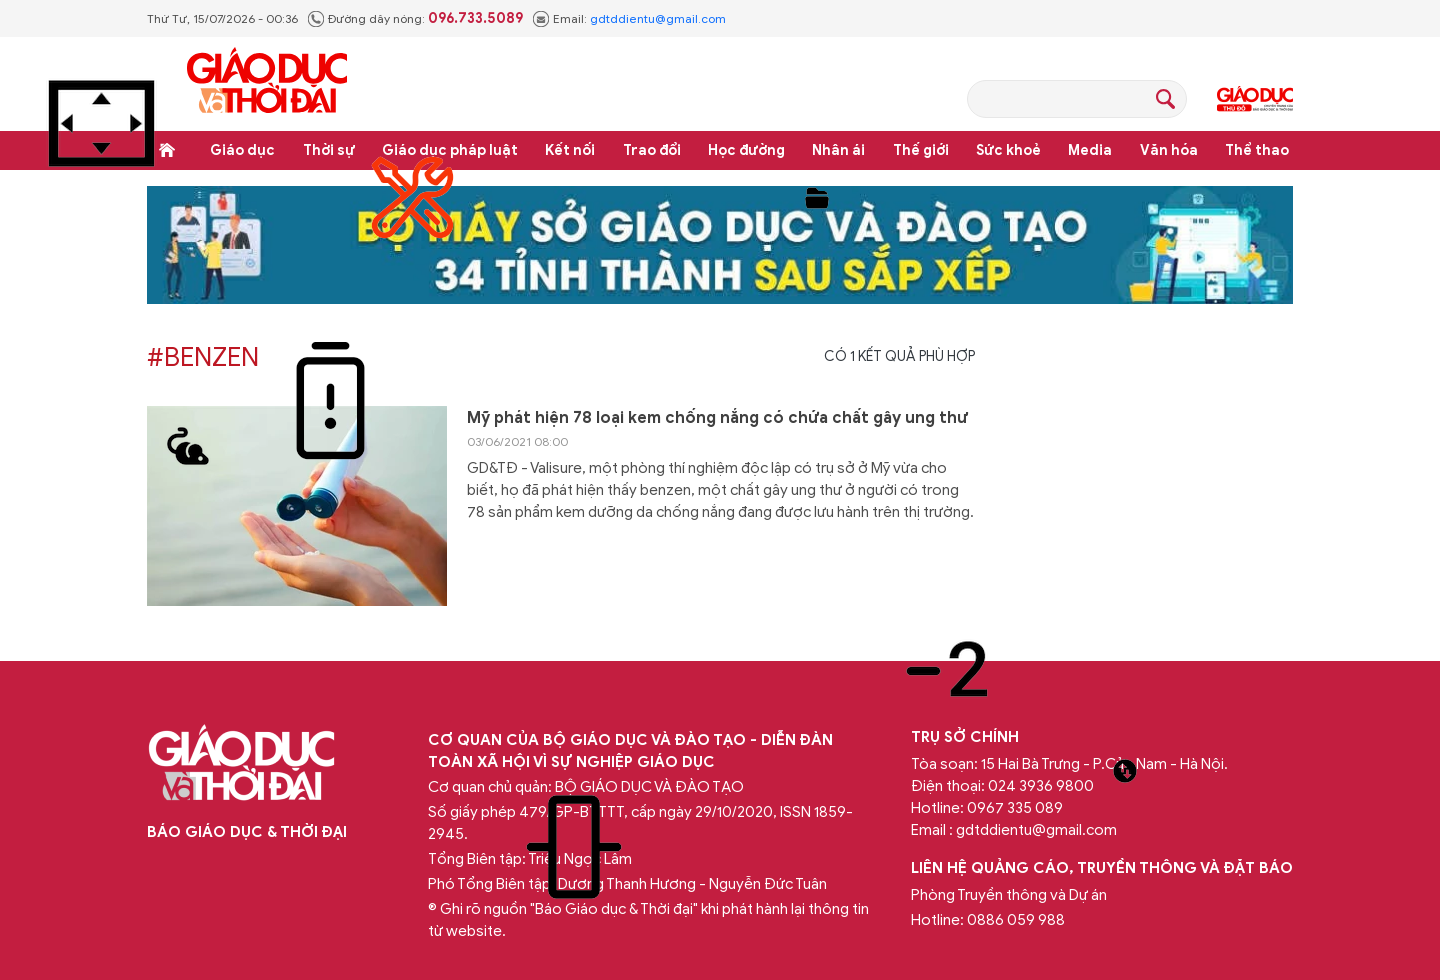 The image size is (1440, 980). I want to click on access tools and settings, so click(412, 197).